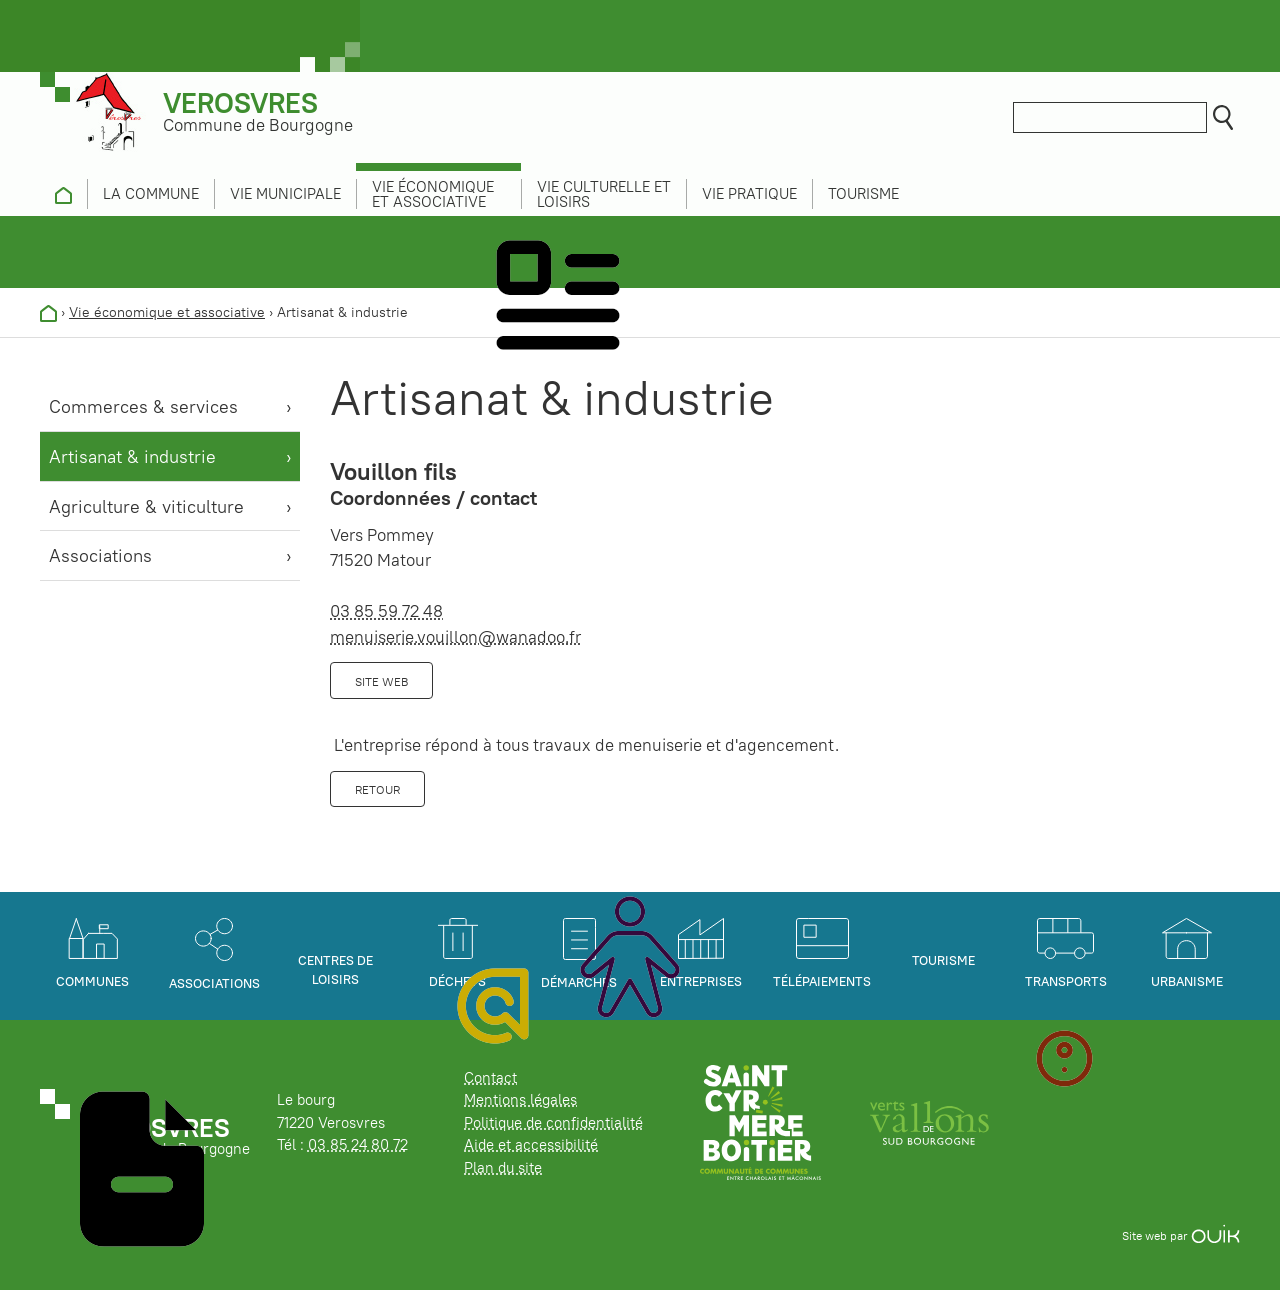 This screenshot has height=1290, width=1280. What do you see at coordinates (558, 295) in the screenshot?
I see `align content to the left with text wrapping` at bounding box center [558, 295].